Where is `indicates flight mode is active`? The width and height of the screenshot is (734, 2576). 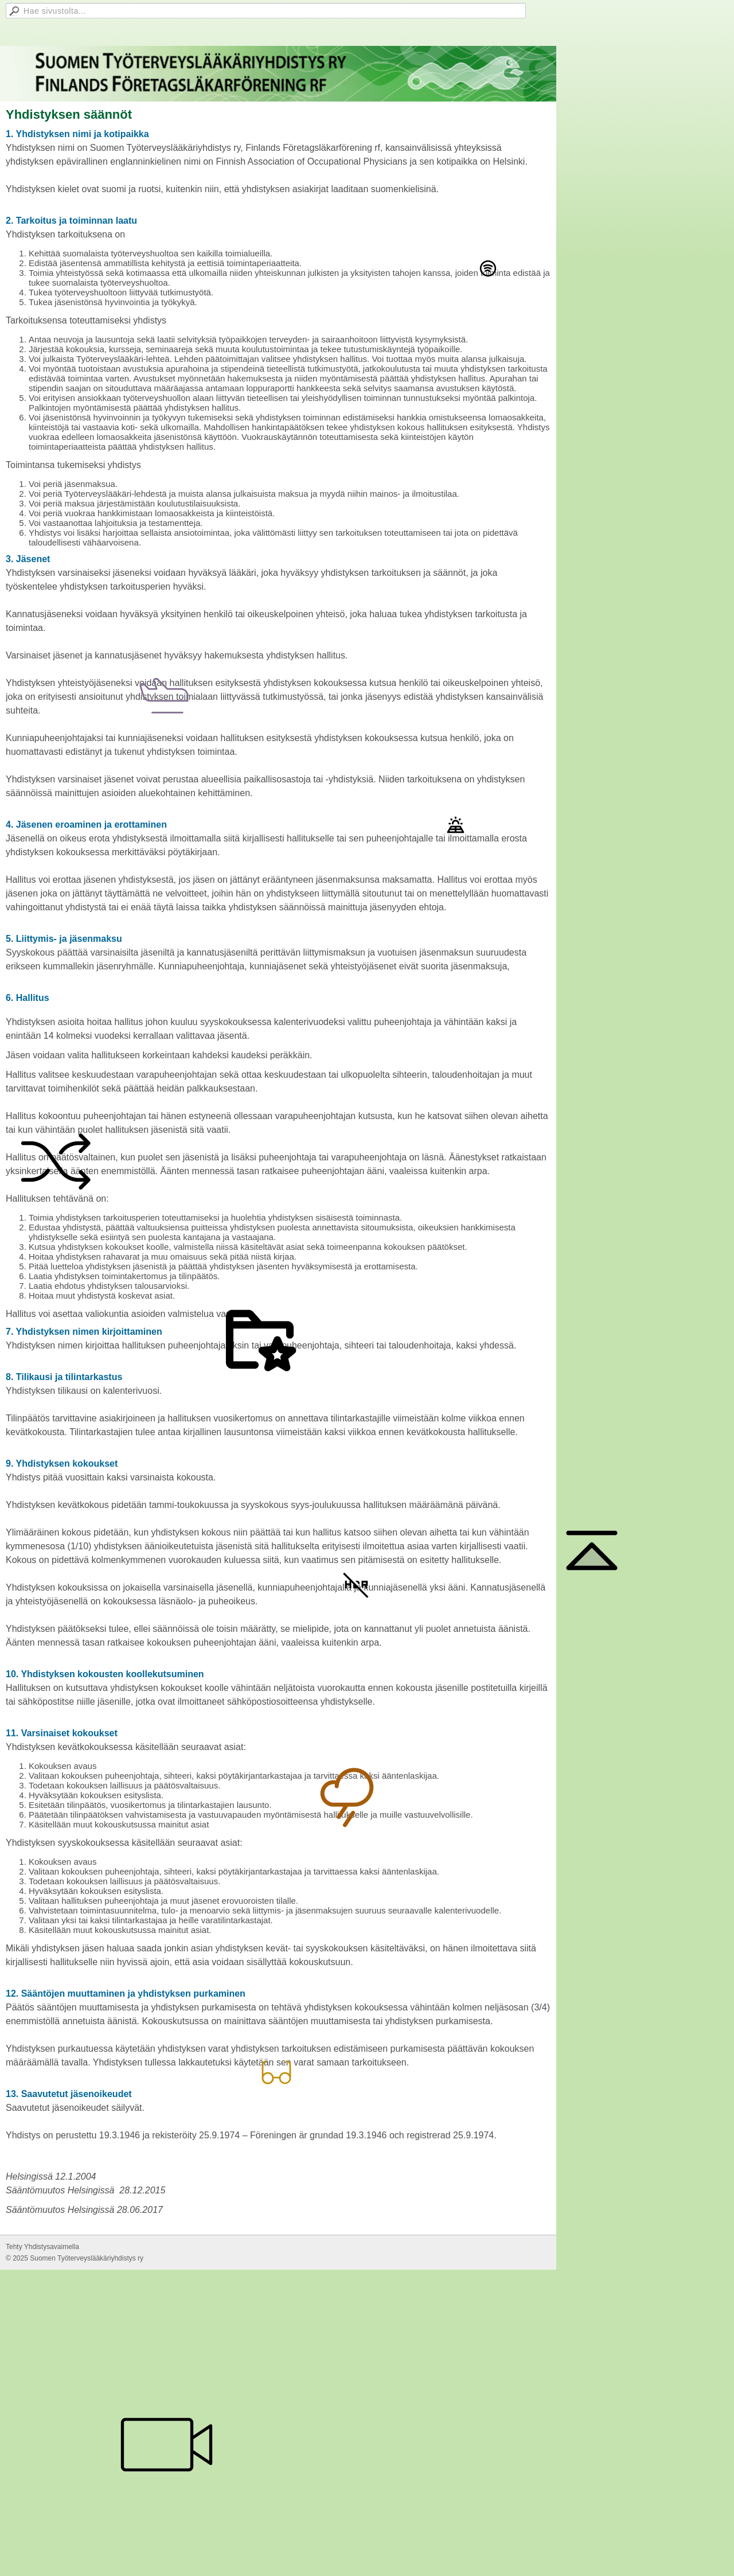 indicates flight mode is active is located at coordinates (164, 694).